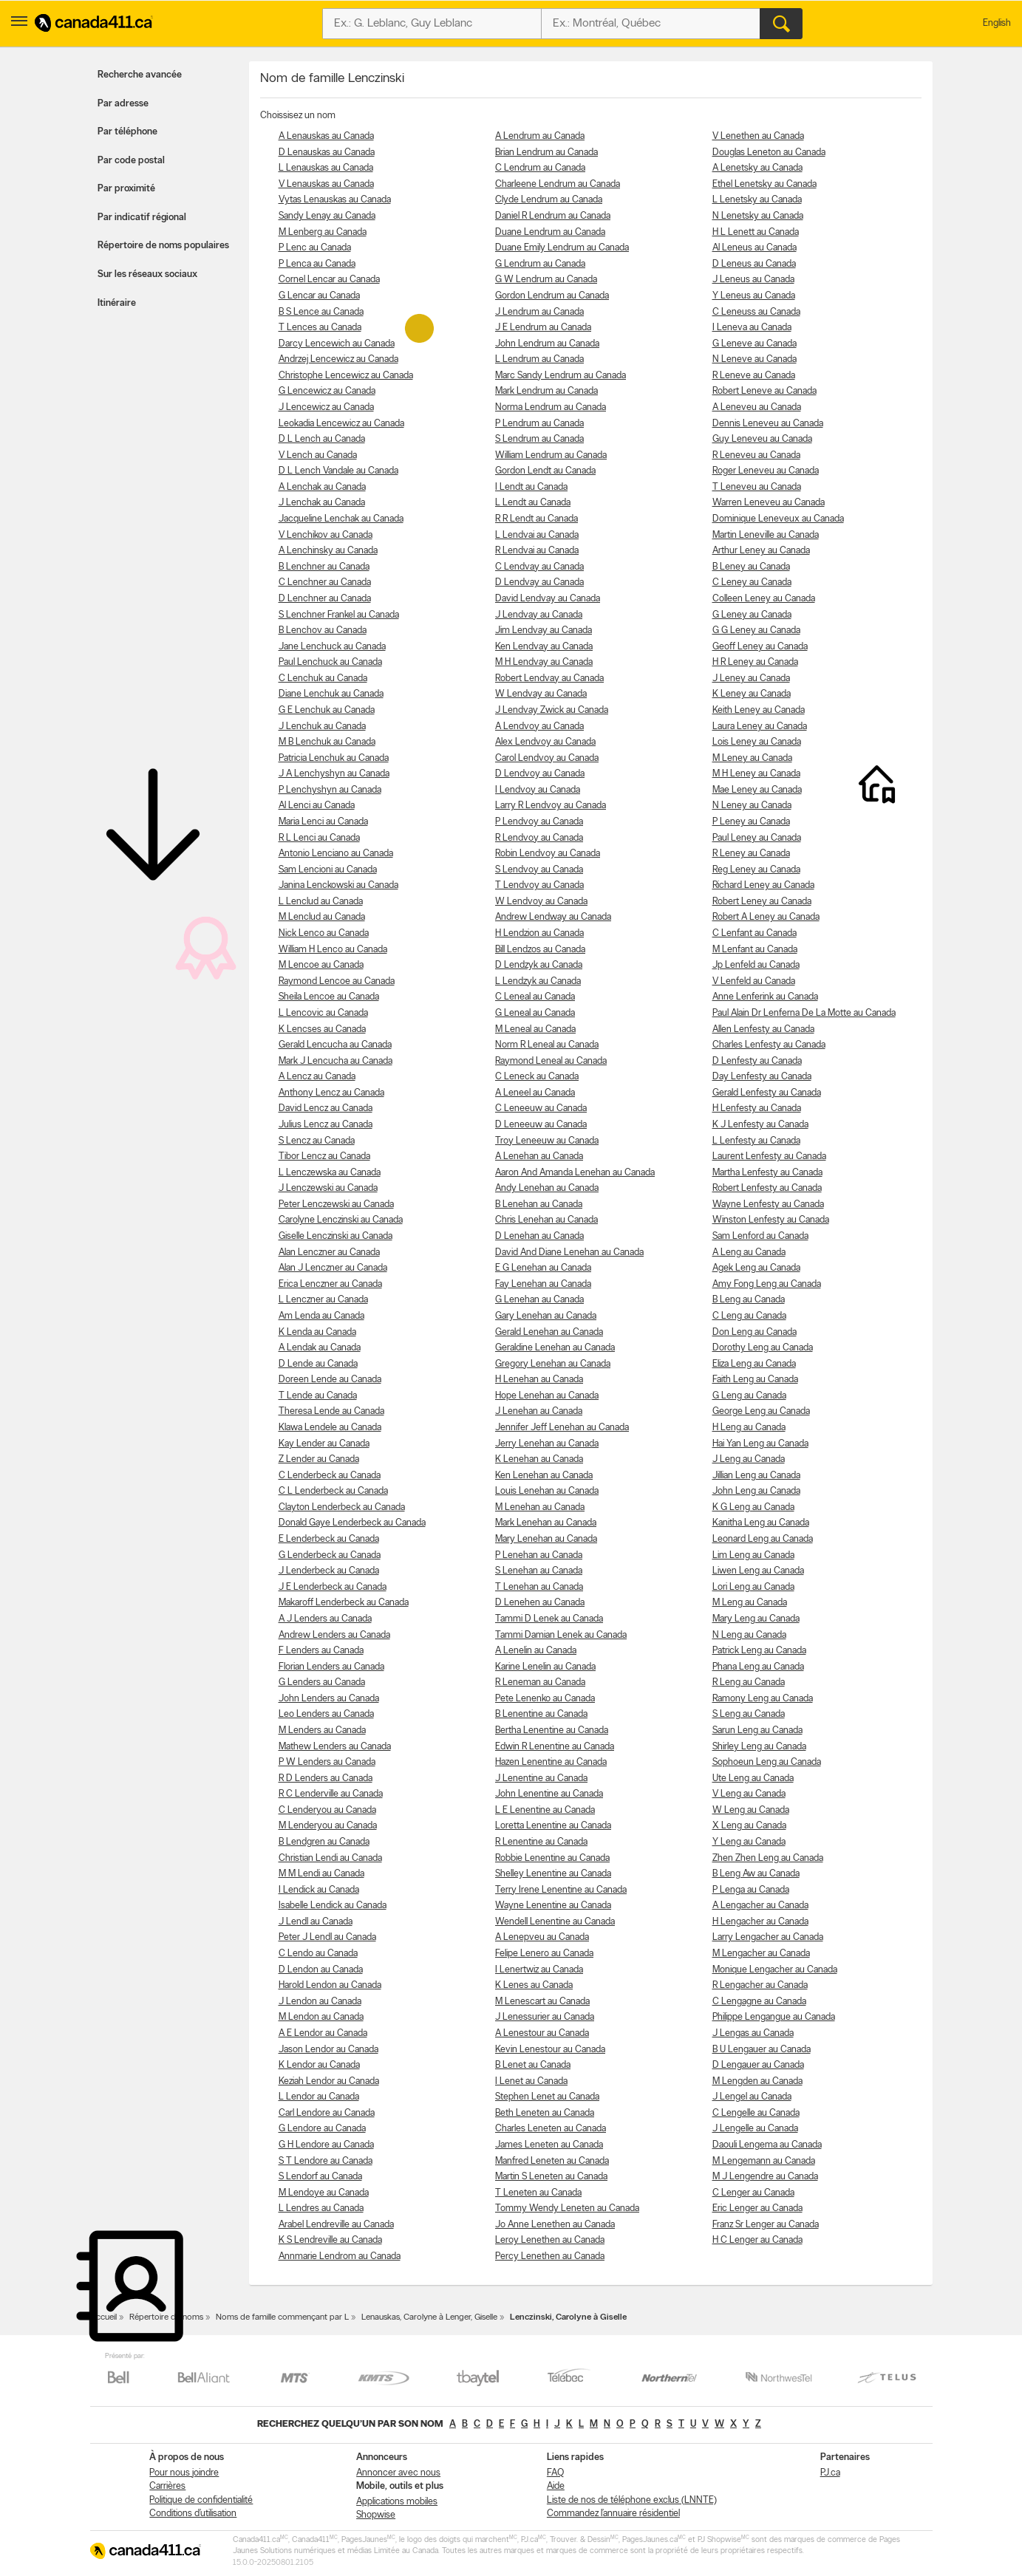 Image resolution: width=1022 pixels, height=2576 pixels. What do you see at coordinates (132, 2286) in the screenshot?
I see `open your contacts list` at bounding box center [132, 2286].